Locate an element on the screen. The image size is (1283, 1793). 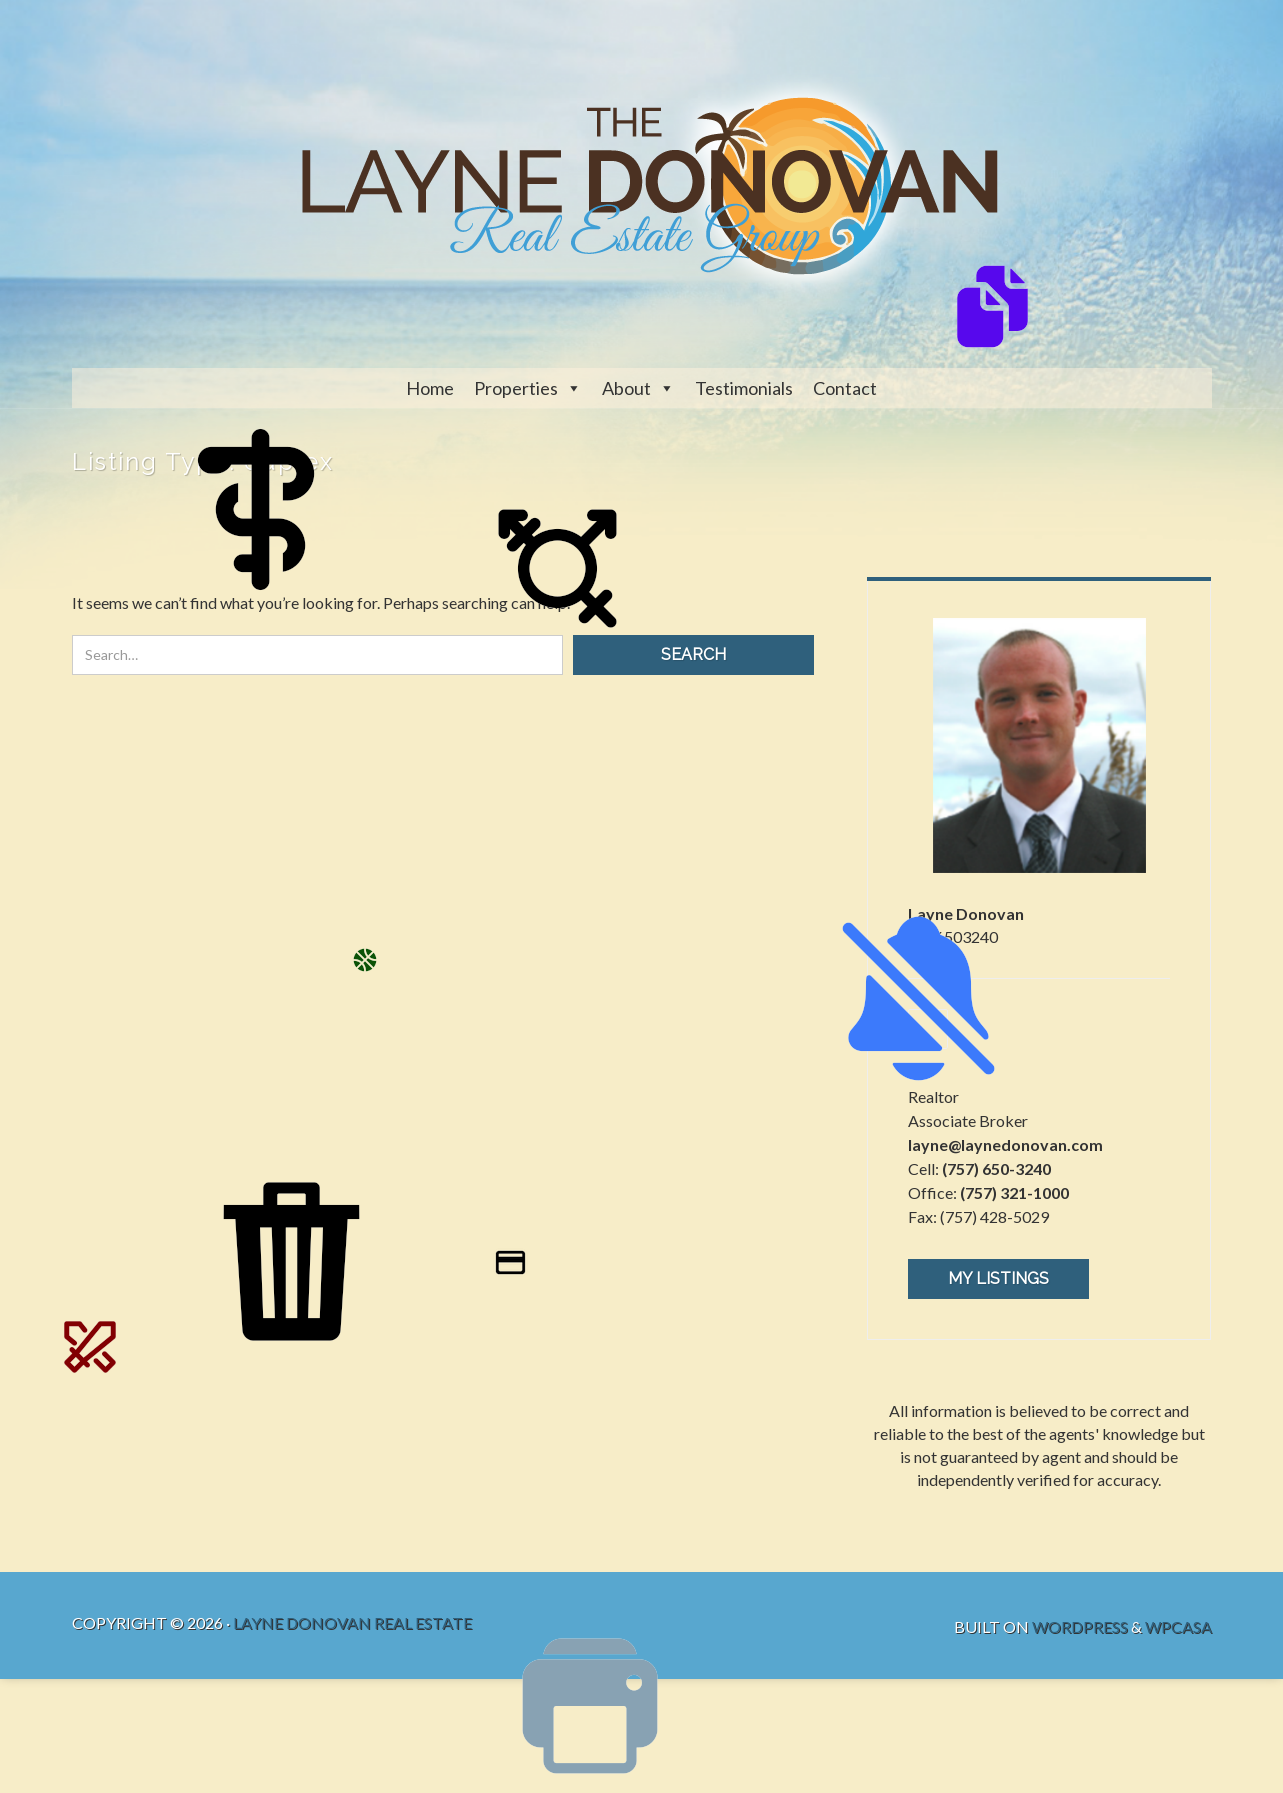
print this document is located at coordinates (590, 1706).